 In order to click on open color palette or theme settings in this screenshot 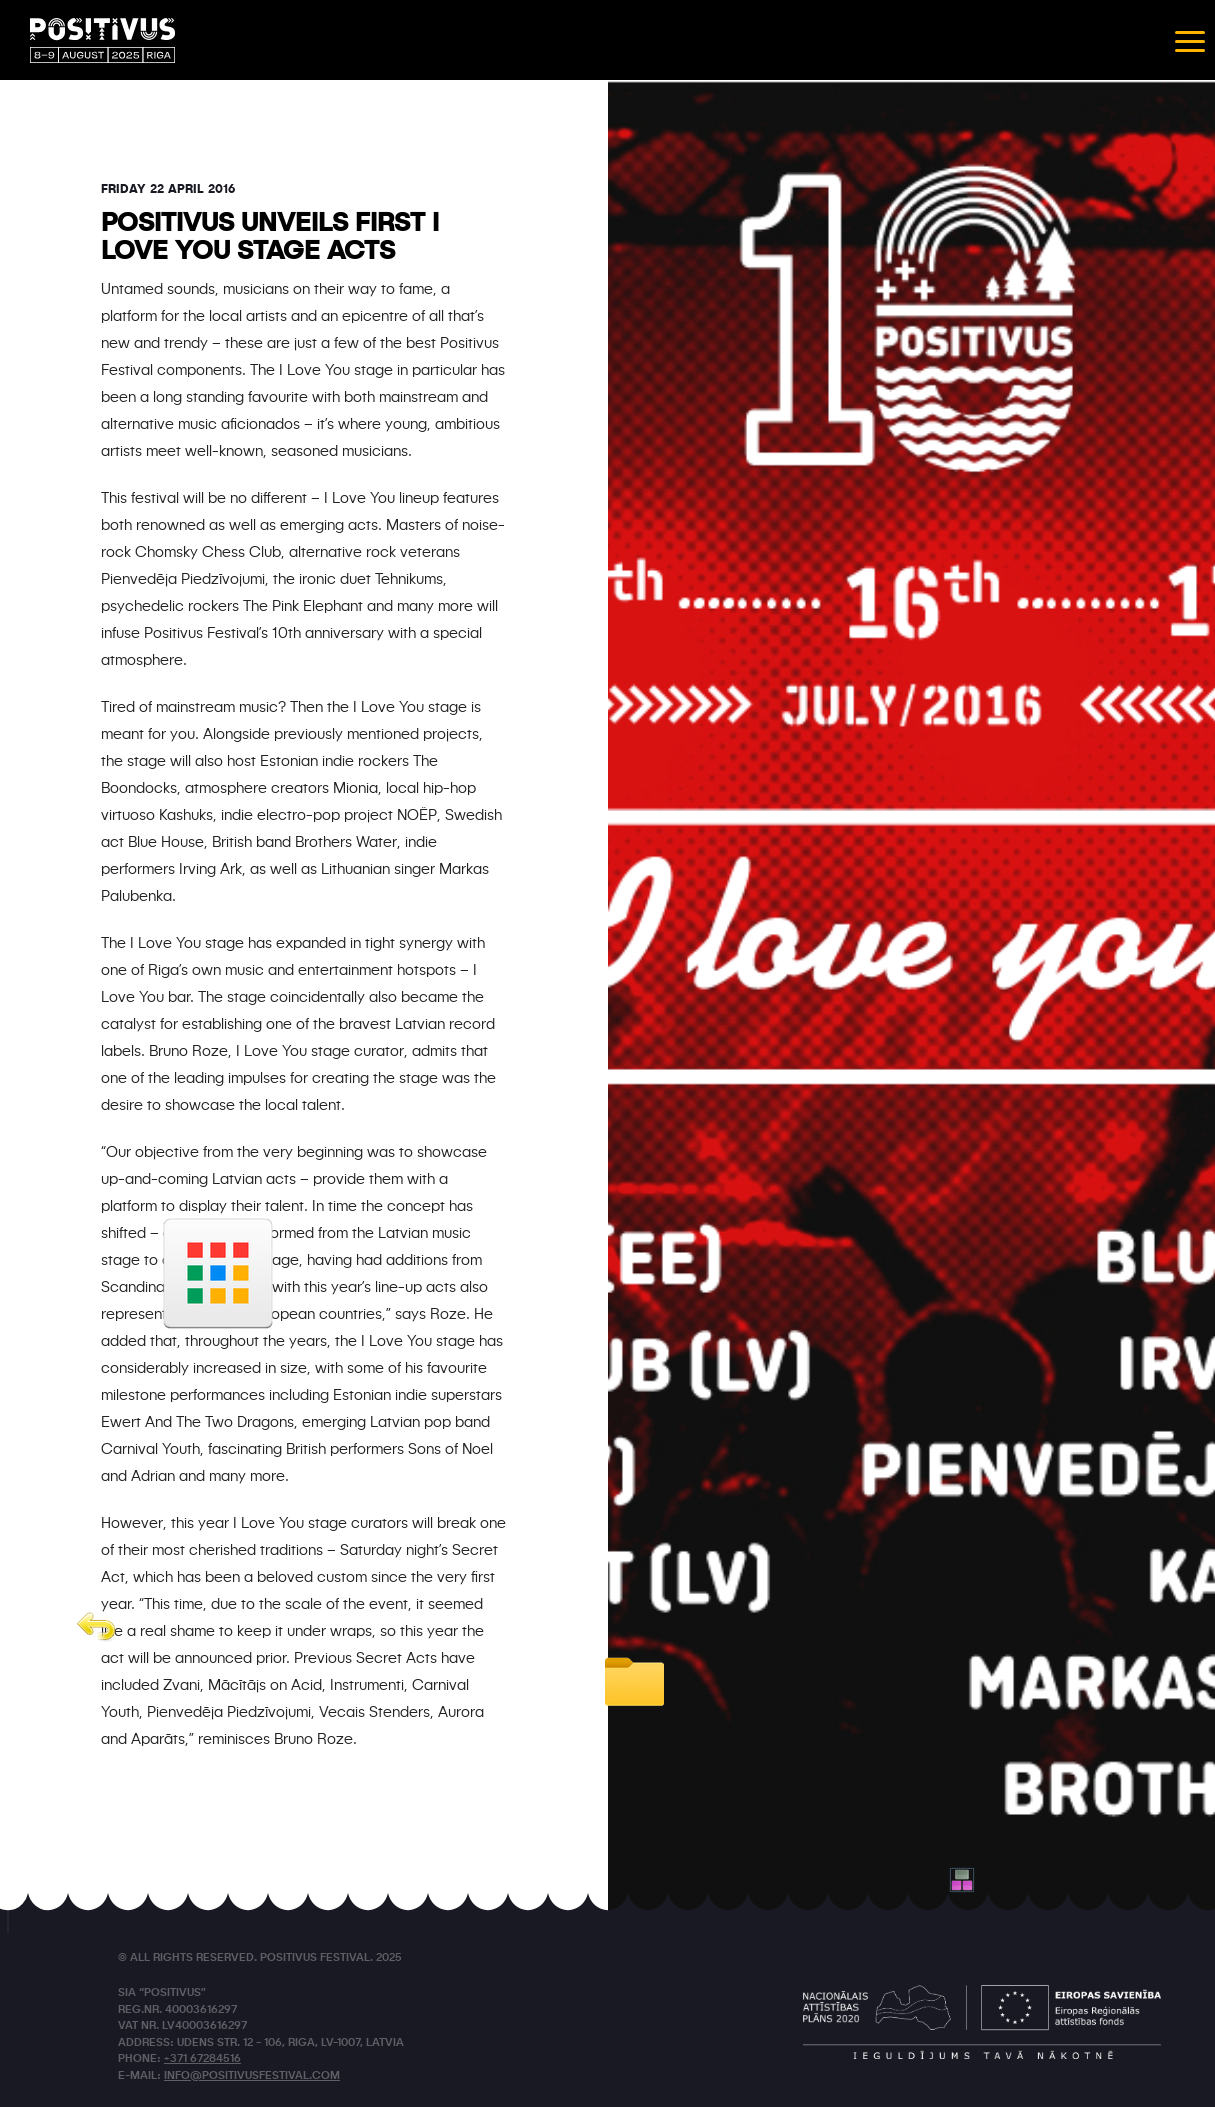, I will do `click(218, 1273)`.